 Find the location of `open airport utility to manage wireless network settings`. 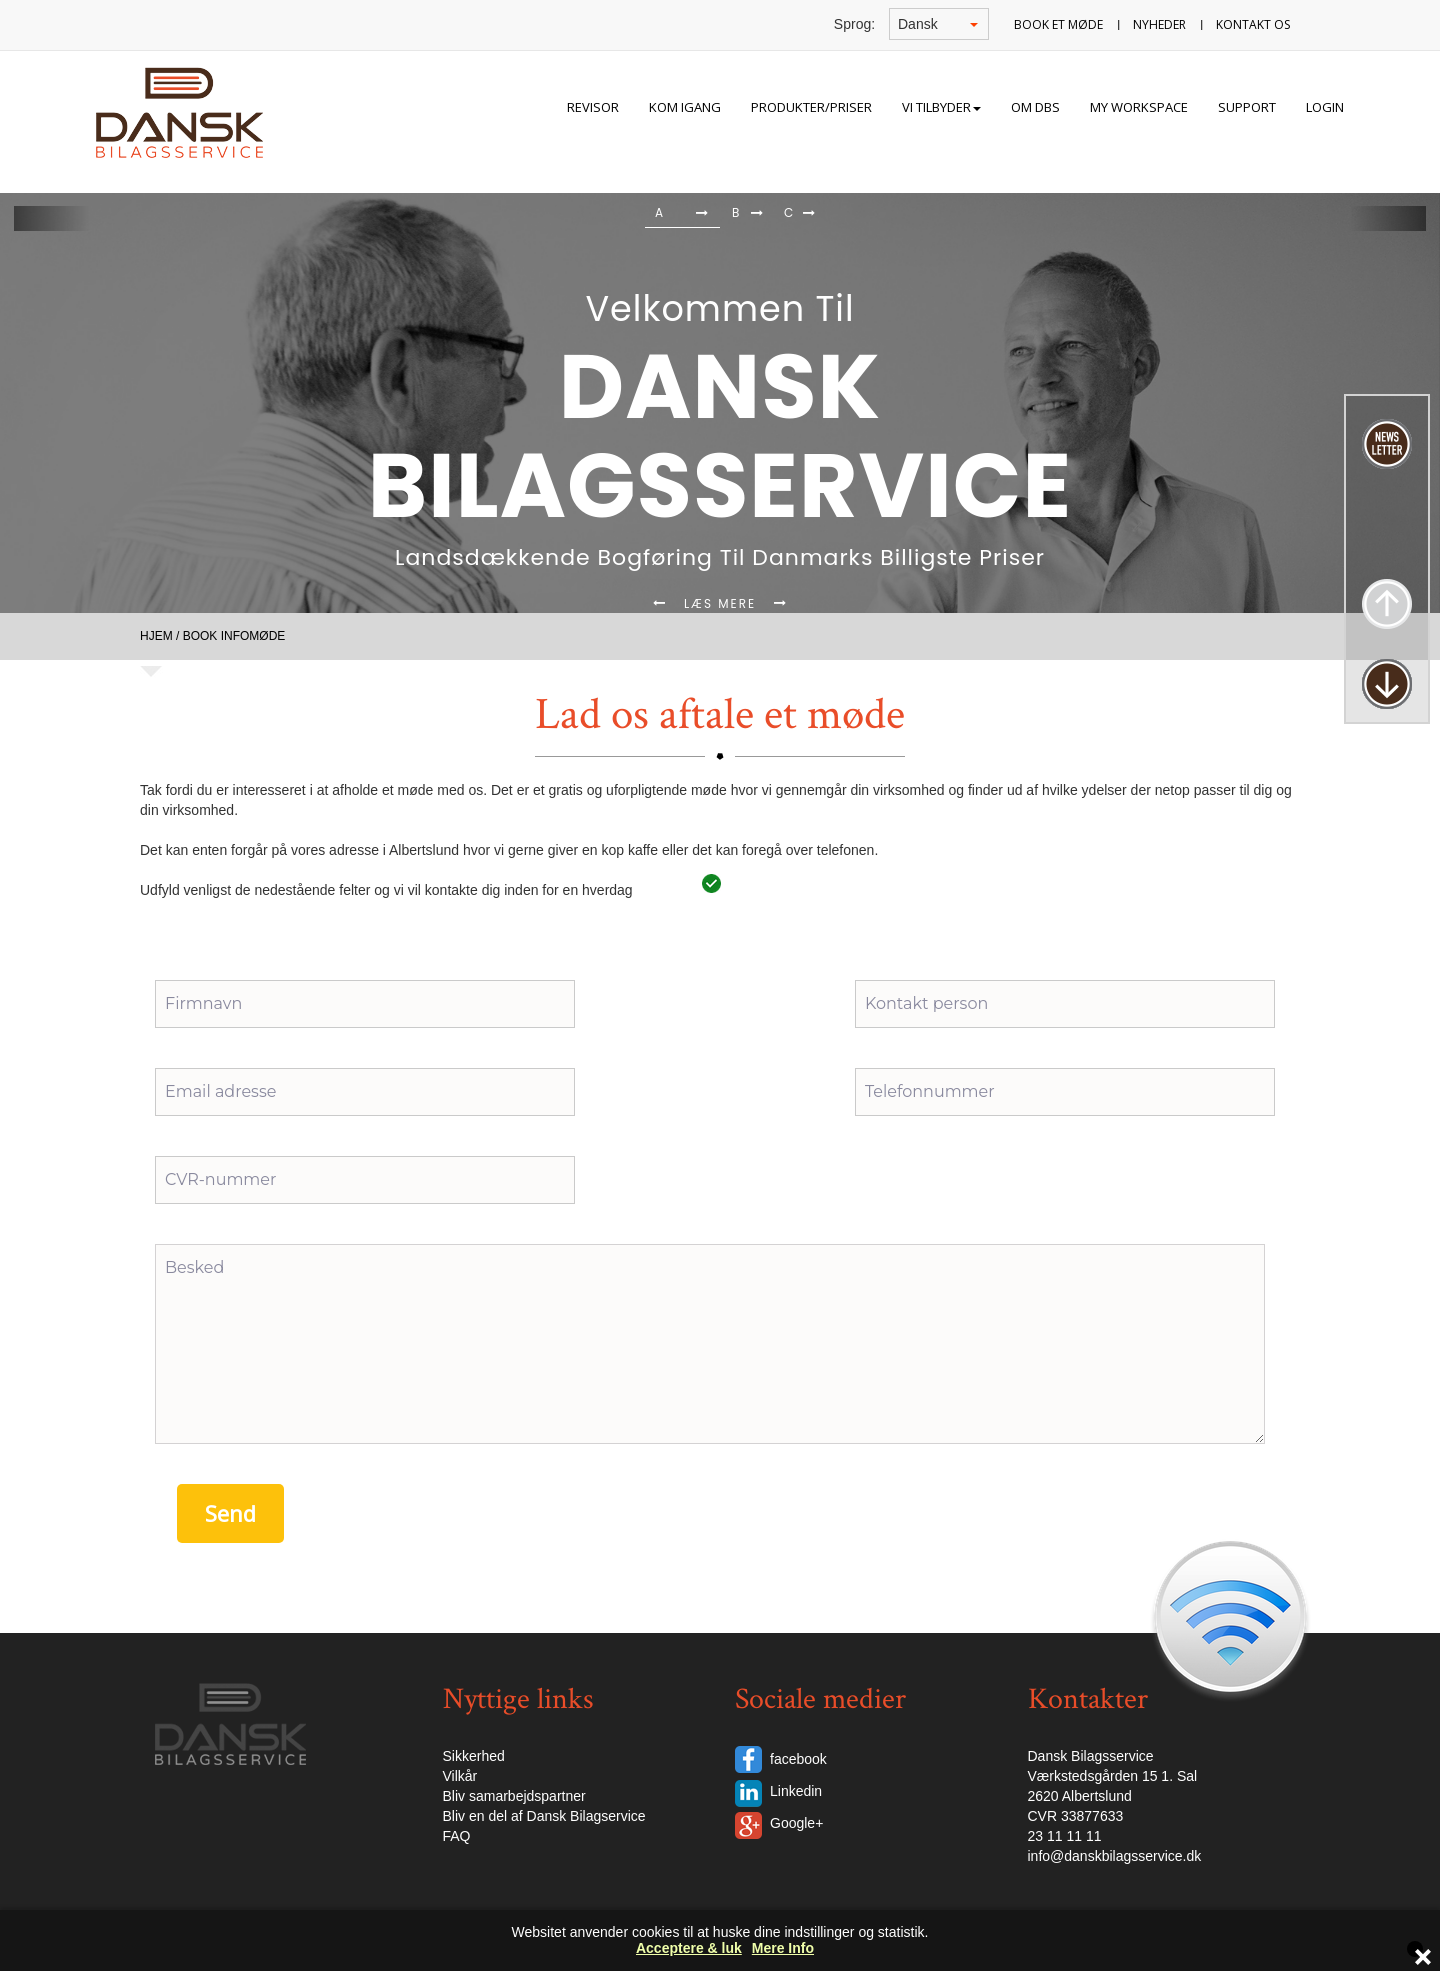

open airport utility to manage wireless network settings is located at coordinates (1230, 1616).